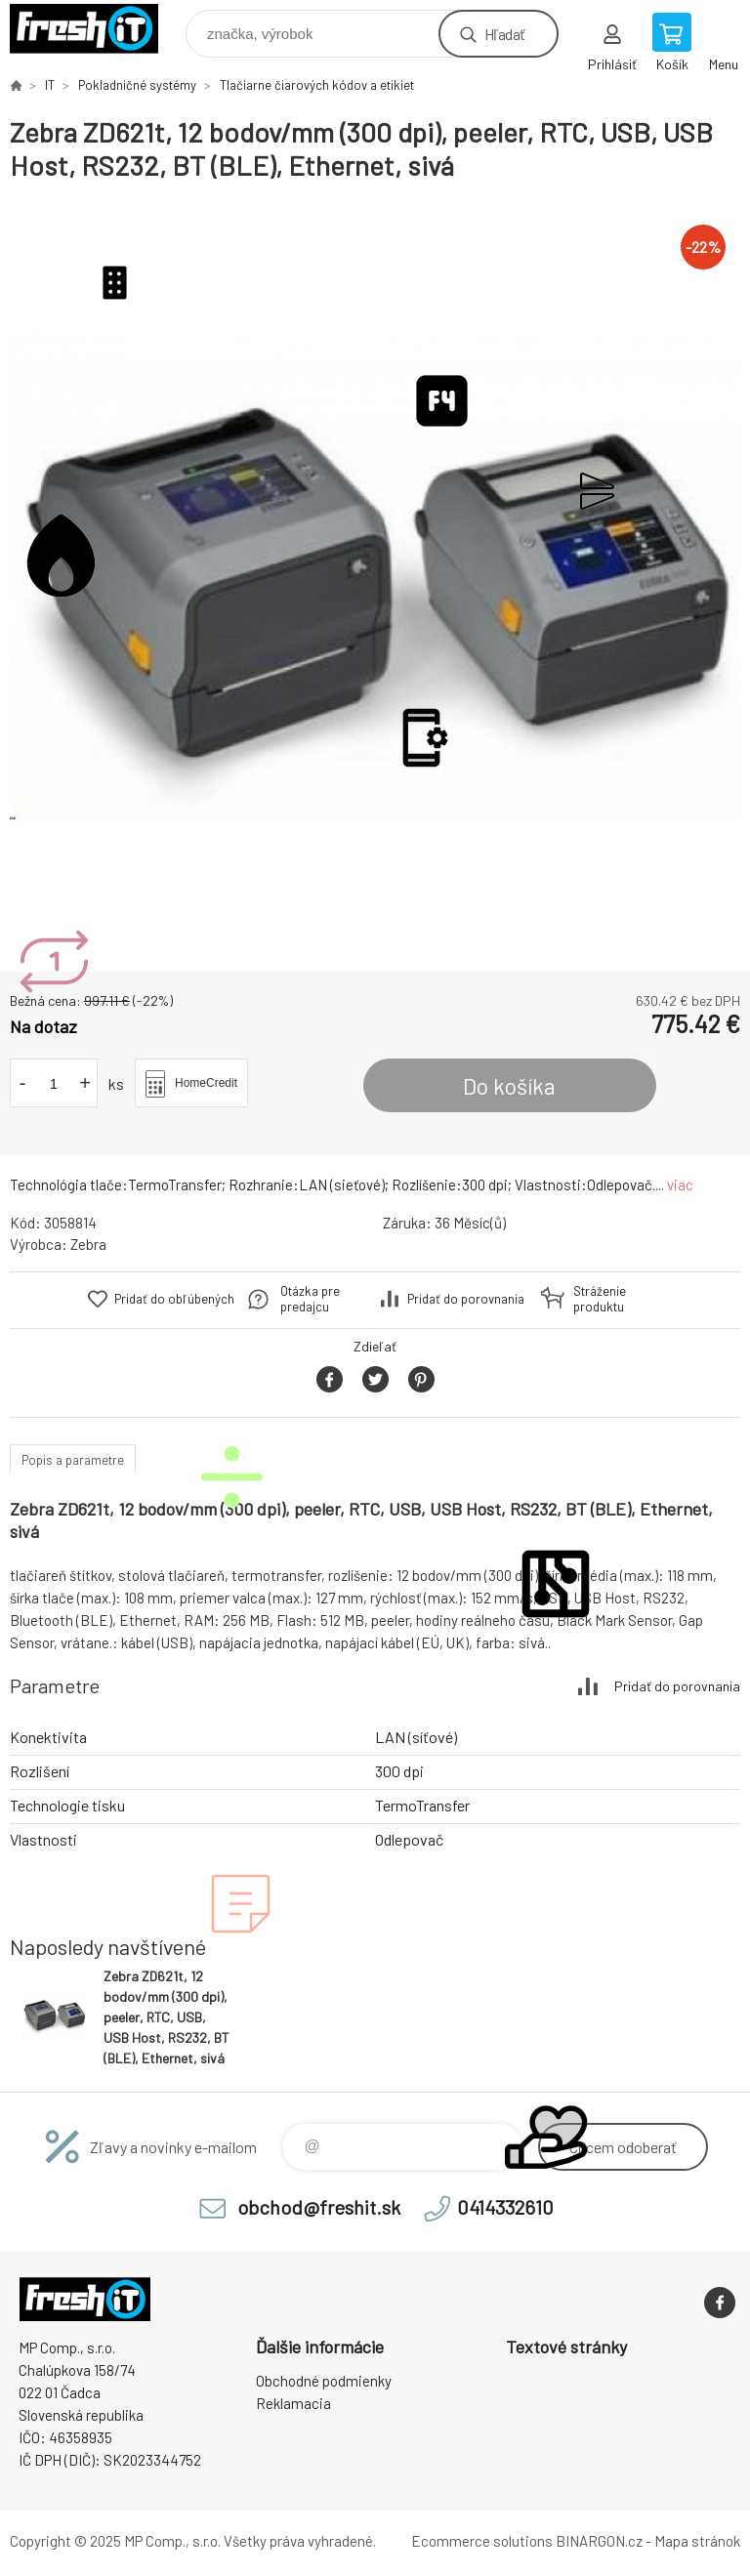 Image resolution: width=750 pixels, height=2576 pixels. What do you see at coordinates (441, 400) in the screenshot?
I see `keyboard shortcut indicator for F4 function key` at bounding box center [441, 400].